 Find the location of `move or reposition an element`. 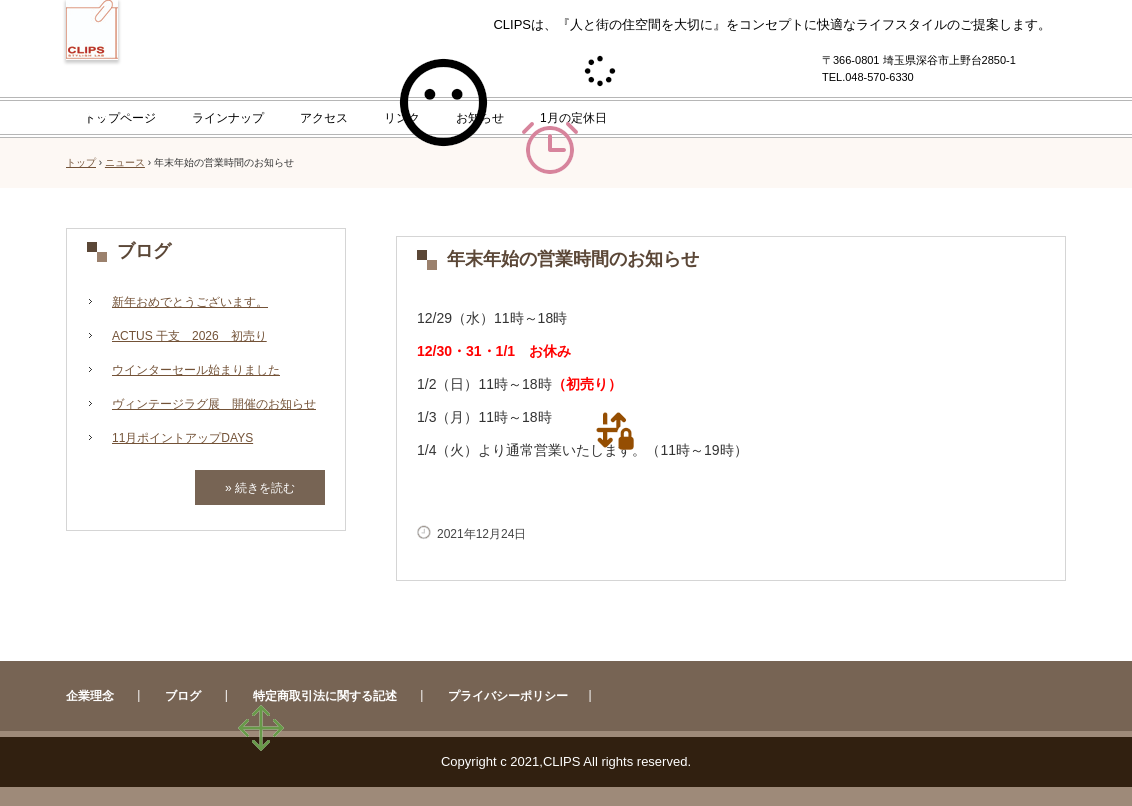

move or reposition an element is located at coordinates (261, 728).